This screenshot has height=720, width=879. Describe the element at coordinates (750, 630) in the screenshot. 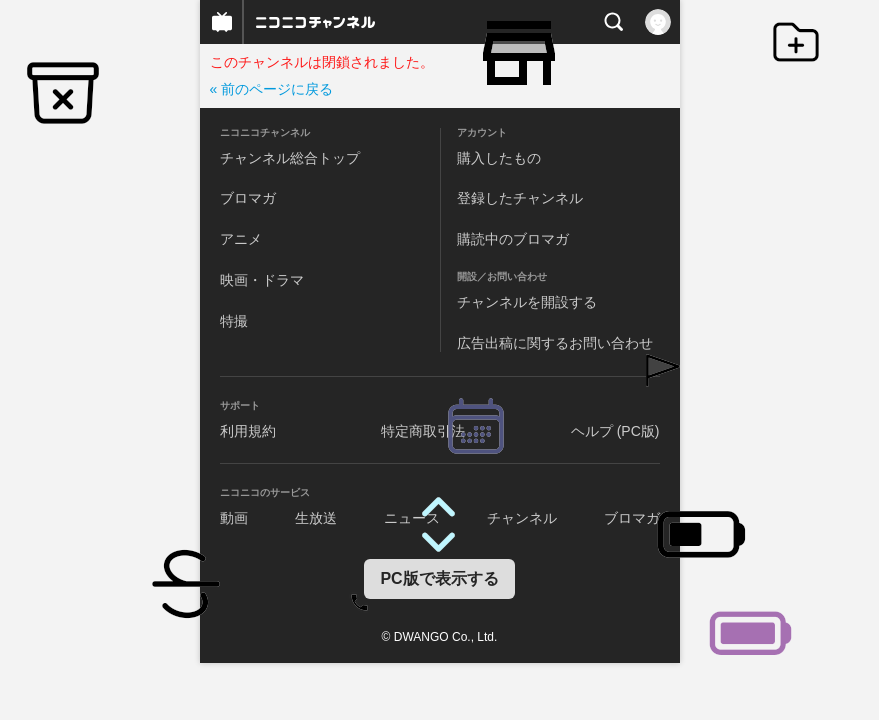

I see `indicates full battery charge` at that location.